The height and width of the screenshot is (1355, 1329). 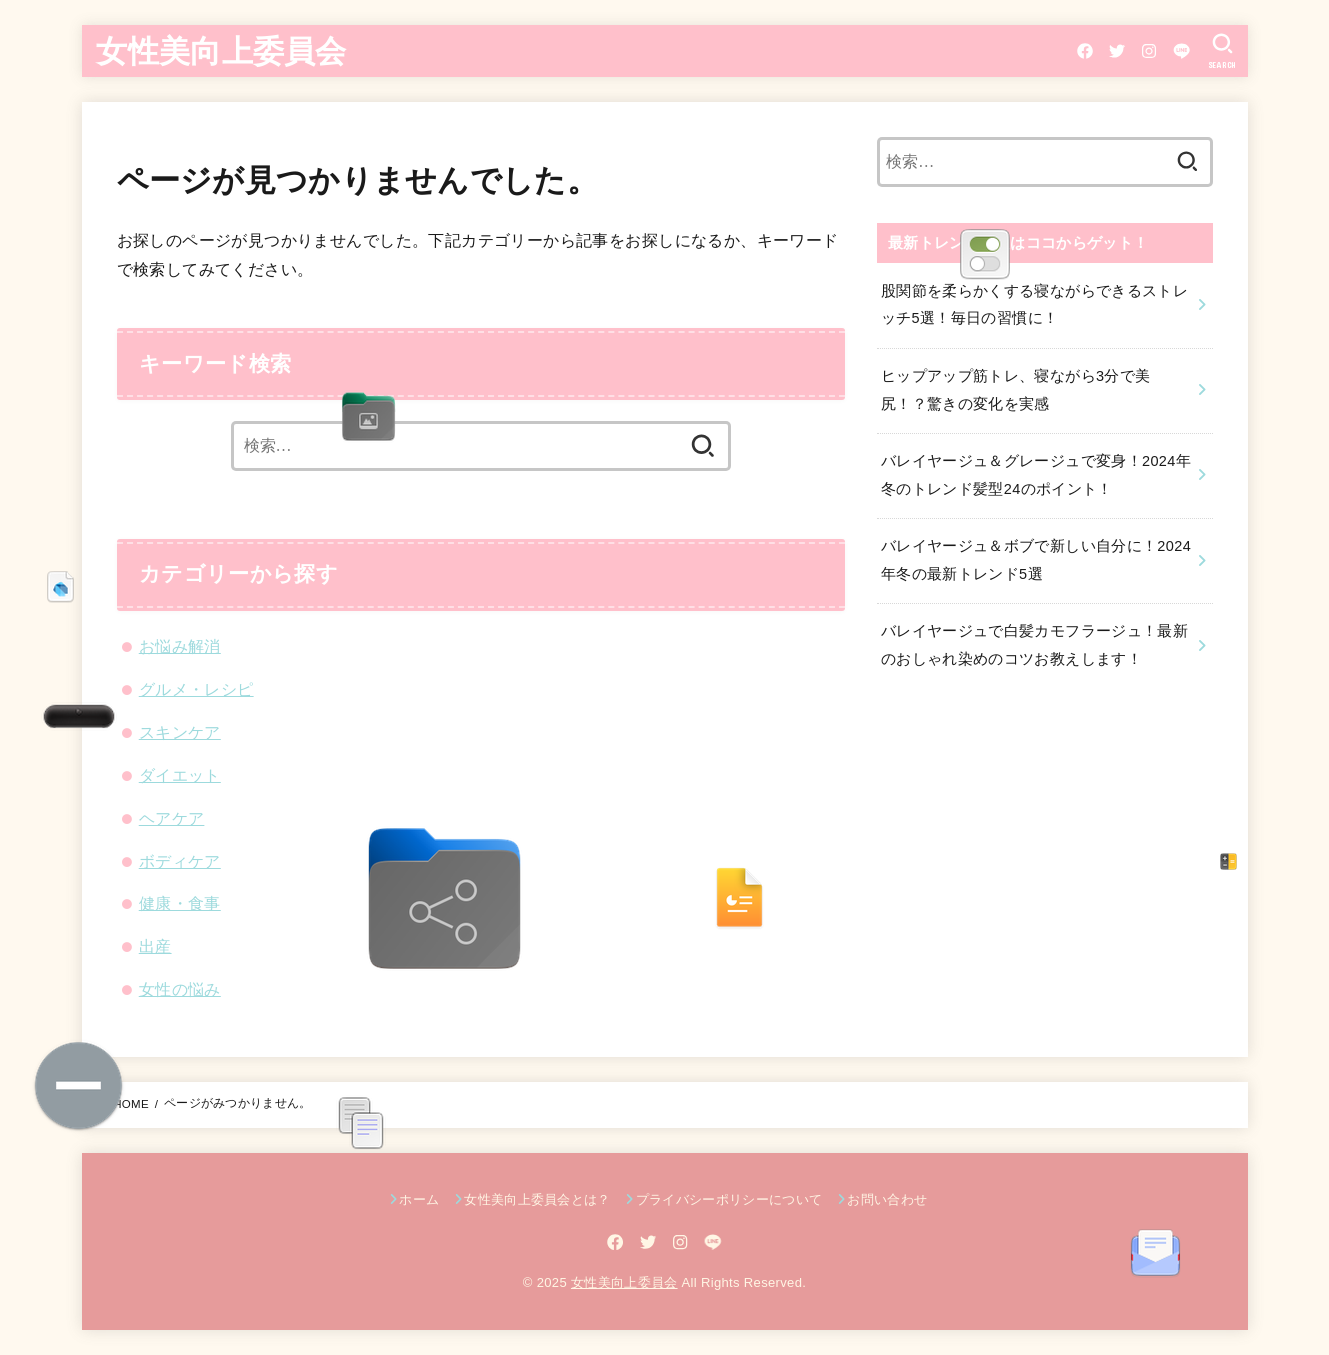 What do you see at coordinates (78, 1085) in the screenshot?
I see `indicates file excluded from dropbox selective sync` at bounding box center [78, 1085].